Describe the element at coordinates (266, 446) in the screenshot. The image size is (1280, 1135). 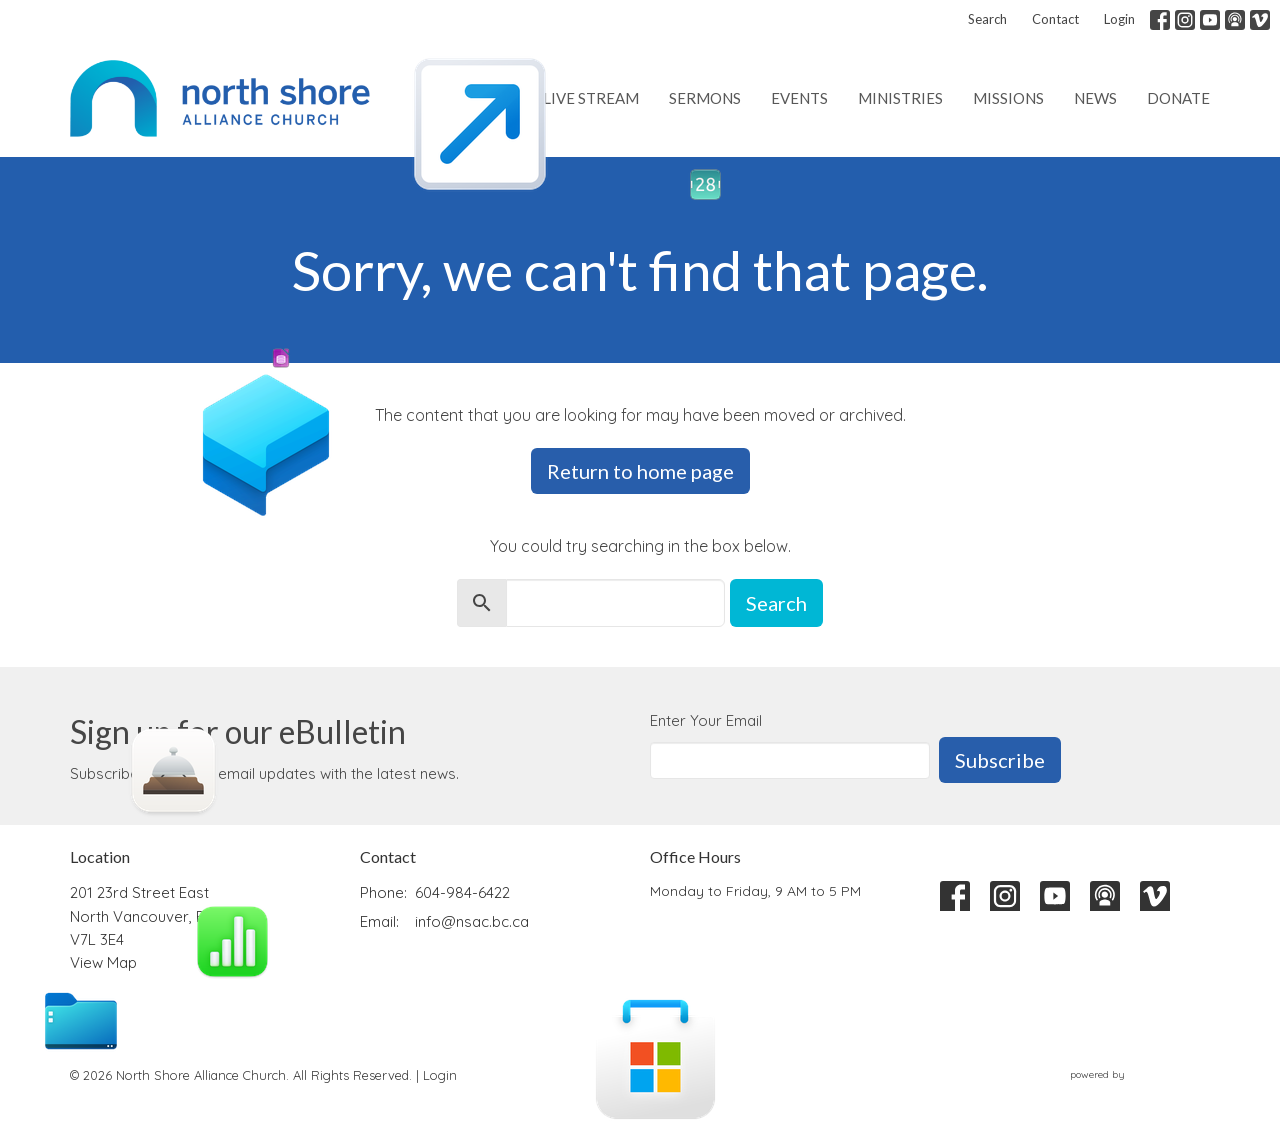
I see `open the assistant app` at that location.